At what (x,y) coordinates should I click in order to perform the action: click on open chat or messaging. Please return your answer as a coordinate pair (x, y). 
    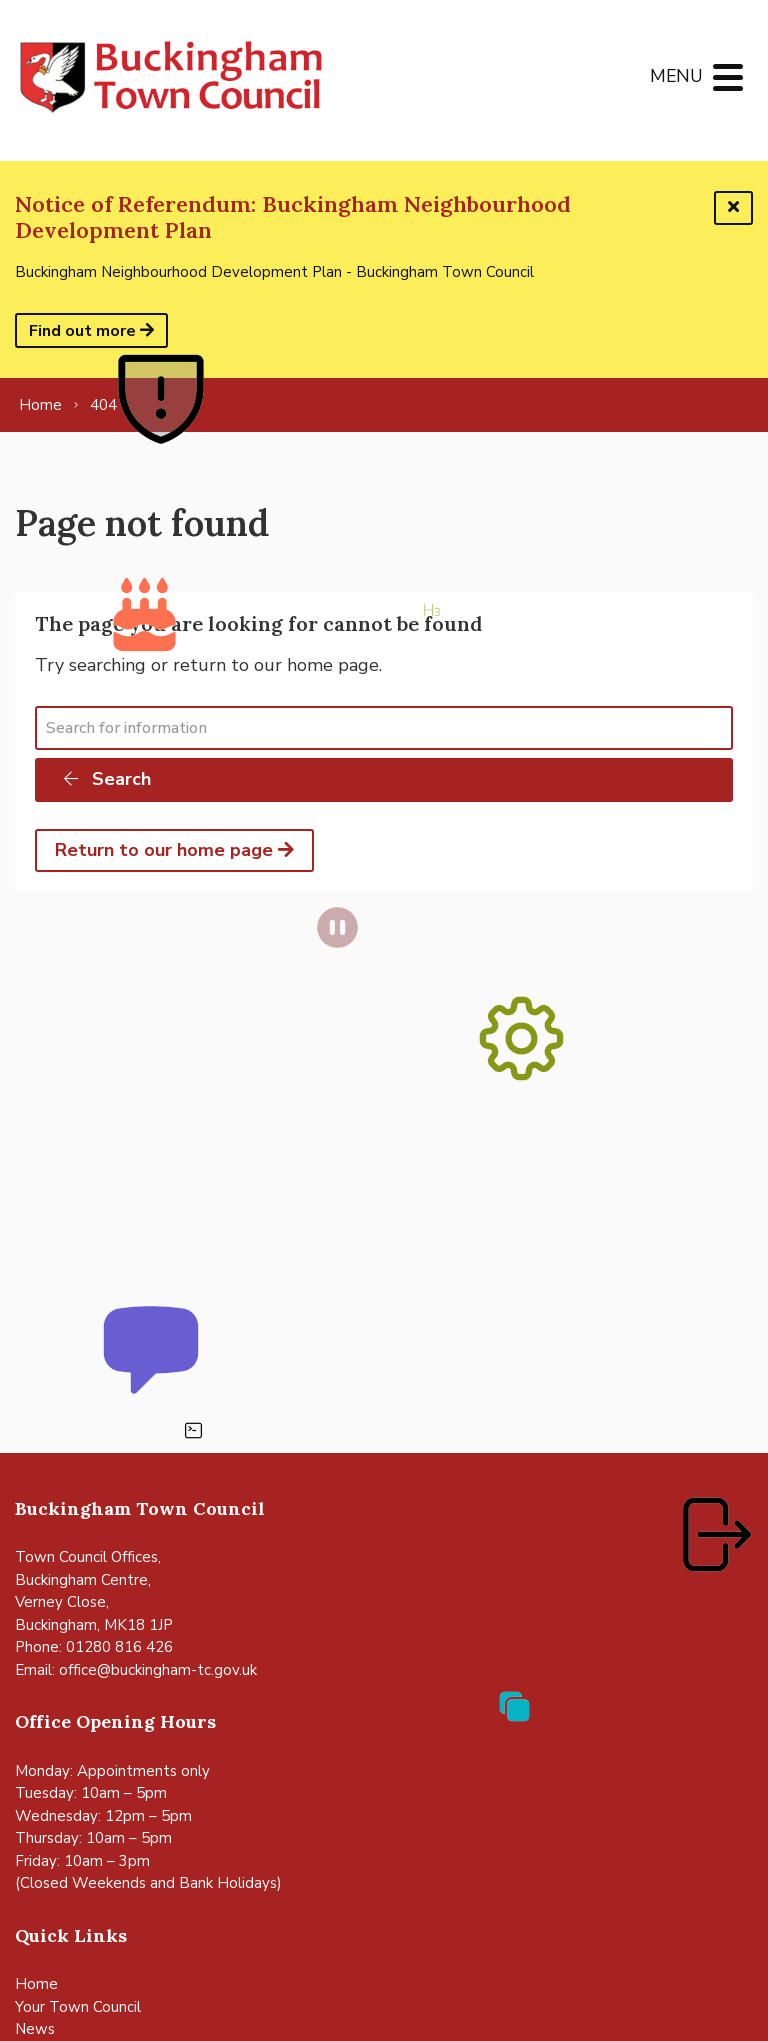
    Looking at the image, I should click on (151, 1350).